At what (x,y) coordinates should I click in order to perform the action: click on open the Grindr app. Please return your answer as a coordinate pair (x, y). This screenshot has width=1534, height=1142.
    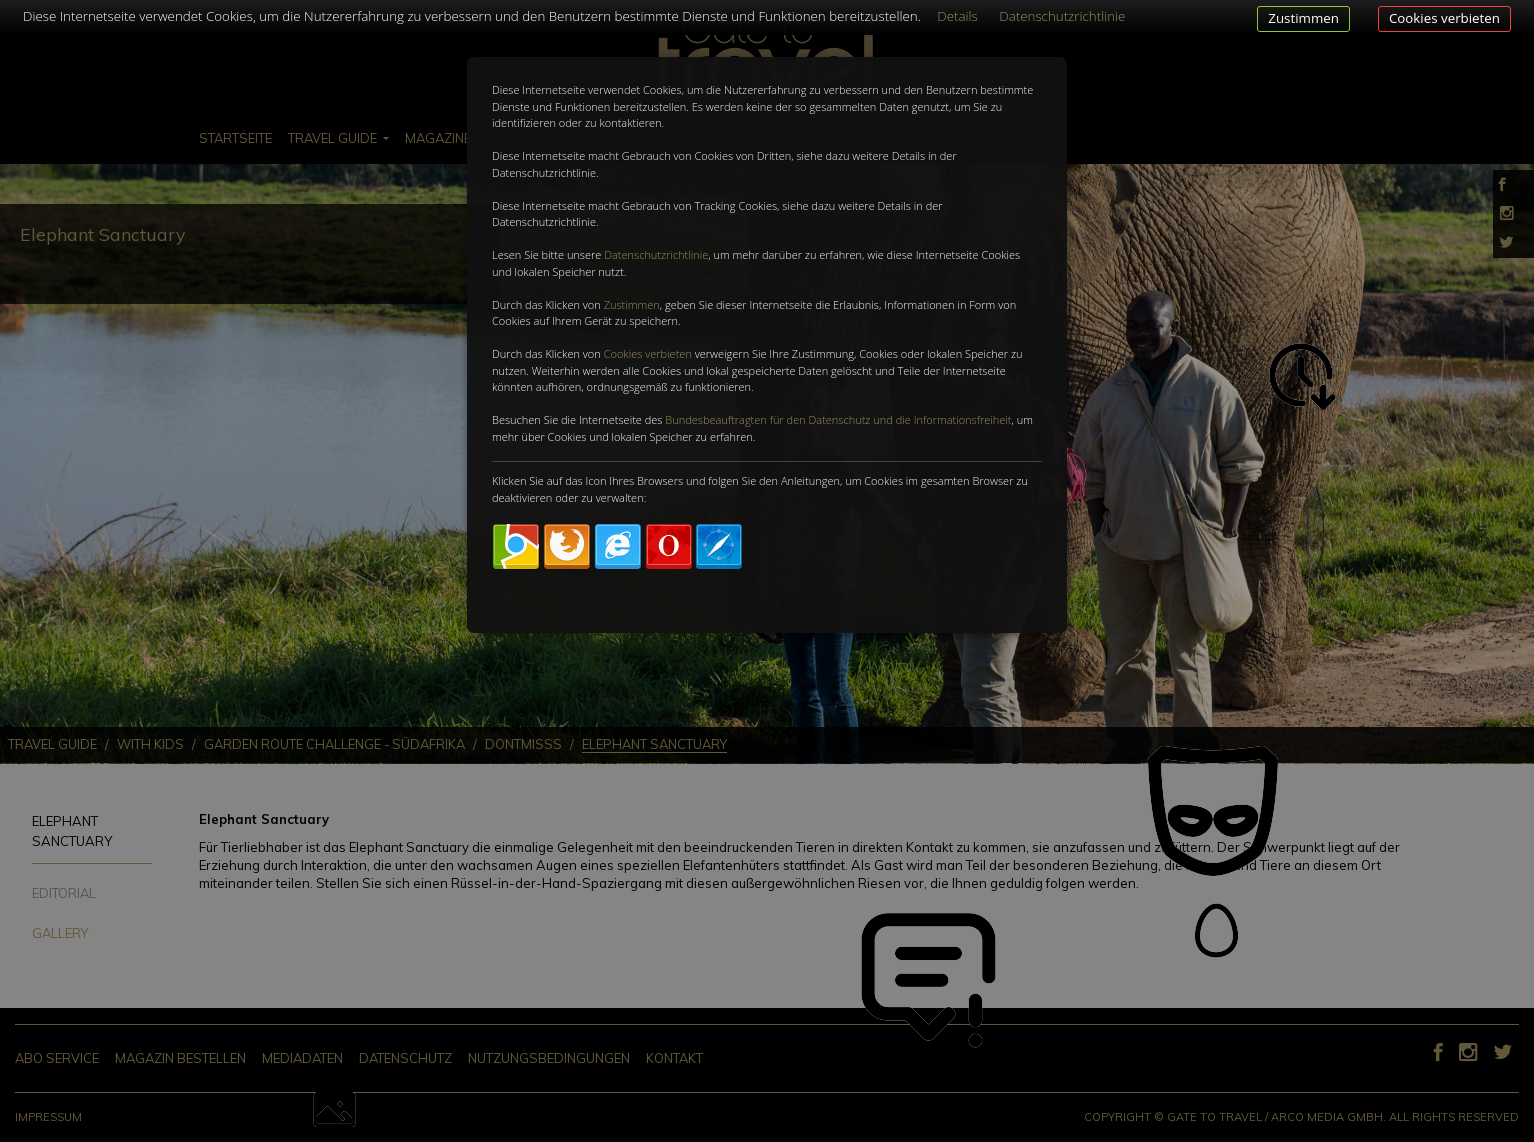
    Looking at the image, I should click on (1213, 811).